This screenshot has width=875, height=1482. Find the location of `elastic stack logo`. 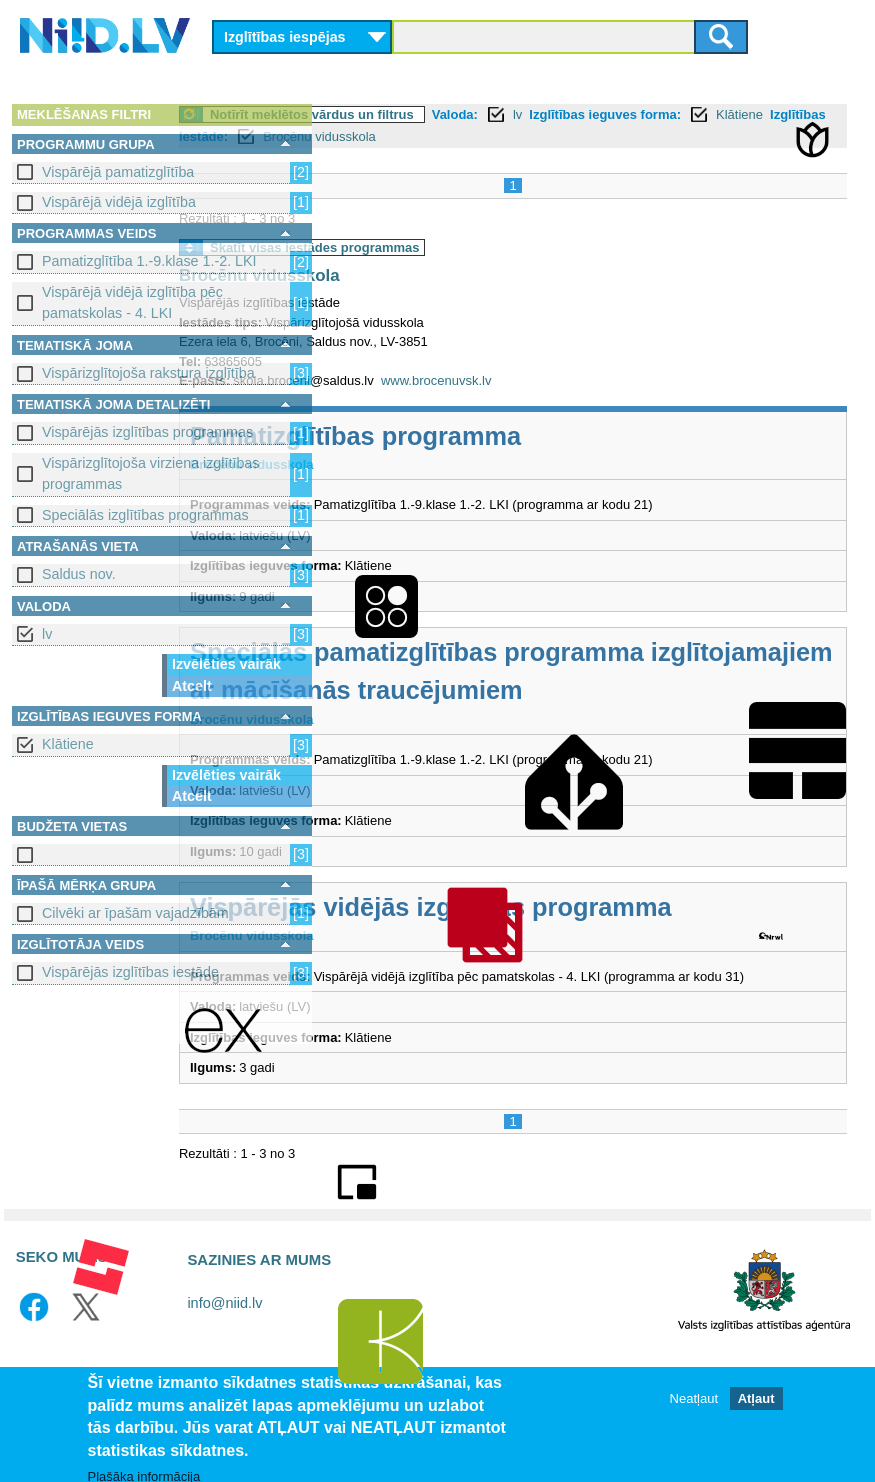

elastic stack logo is located at coordinates (797, 750).